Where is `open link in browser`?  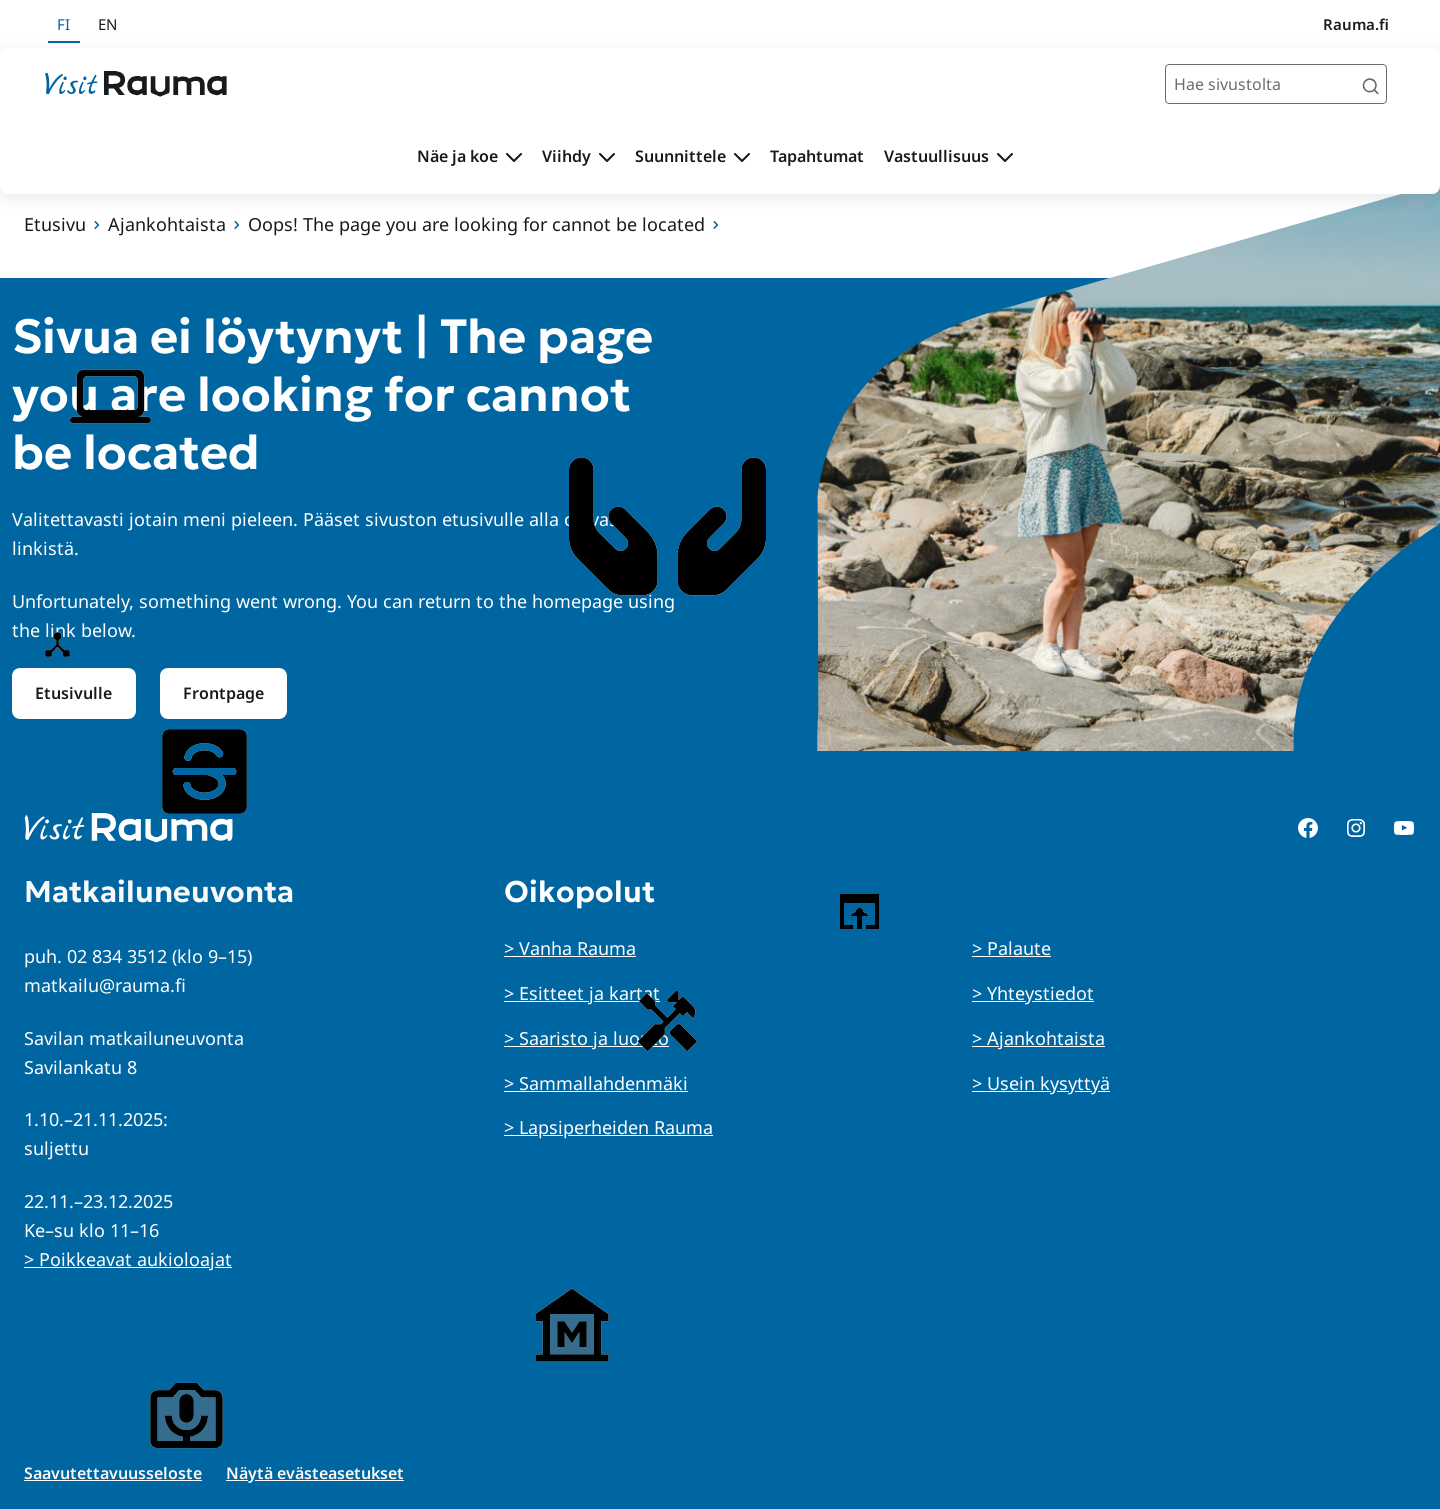 open link in browser is located at coordinates (859, 911).